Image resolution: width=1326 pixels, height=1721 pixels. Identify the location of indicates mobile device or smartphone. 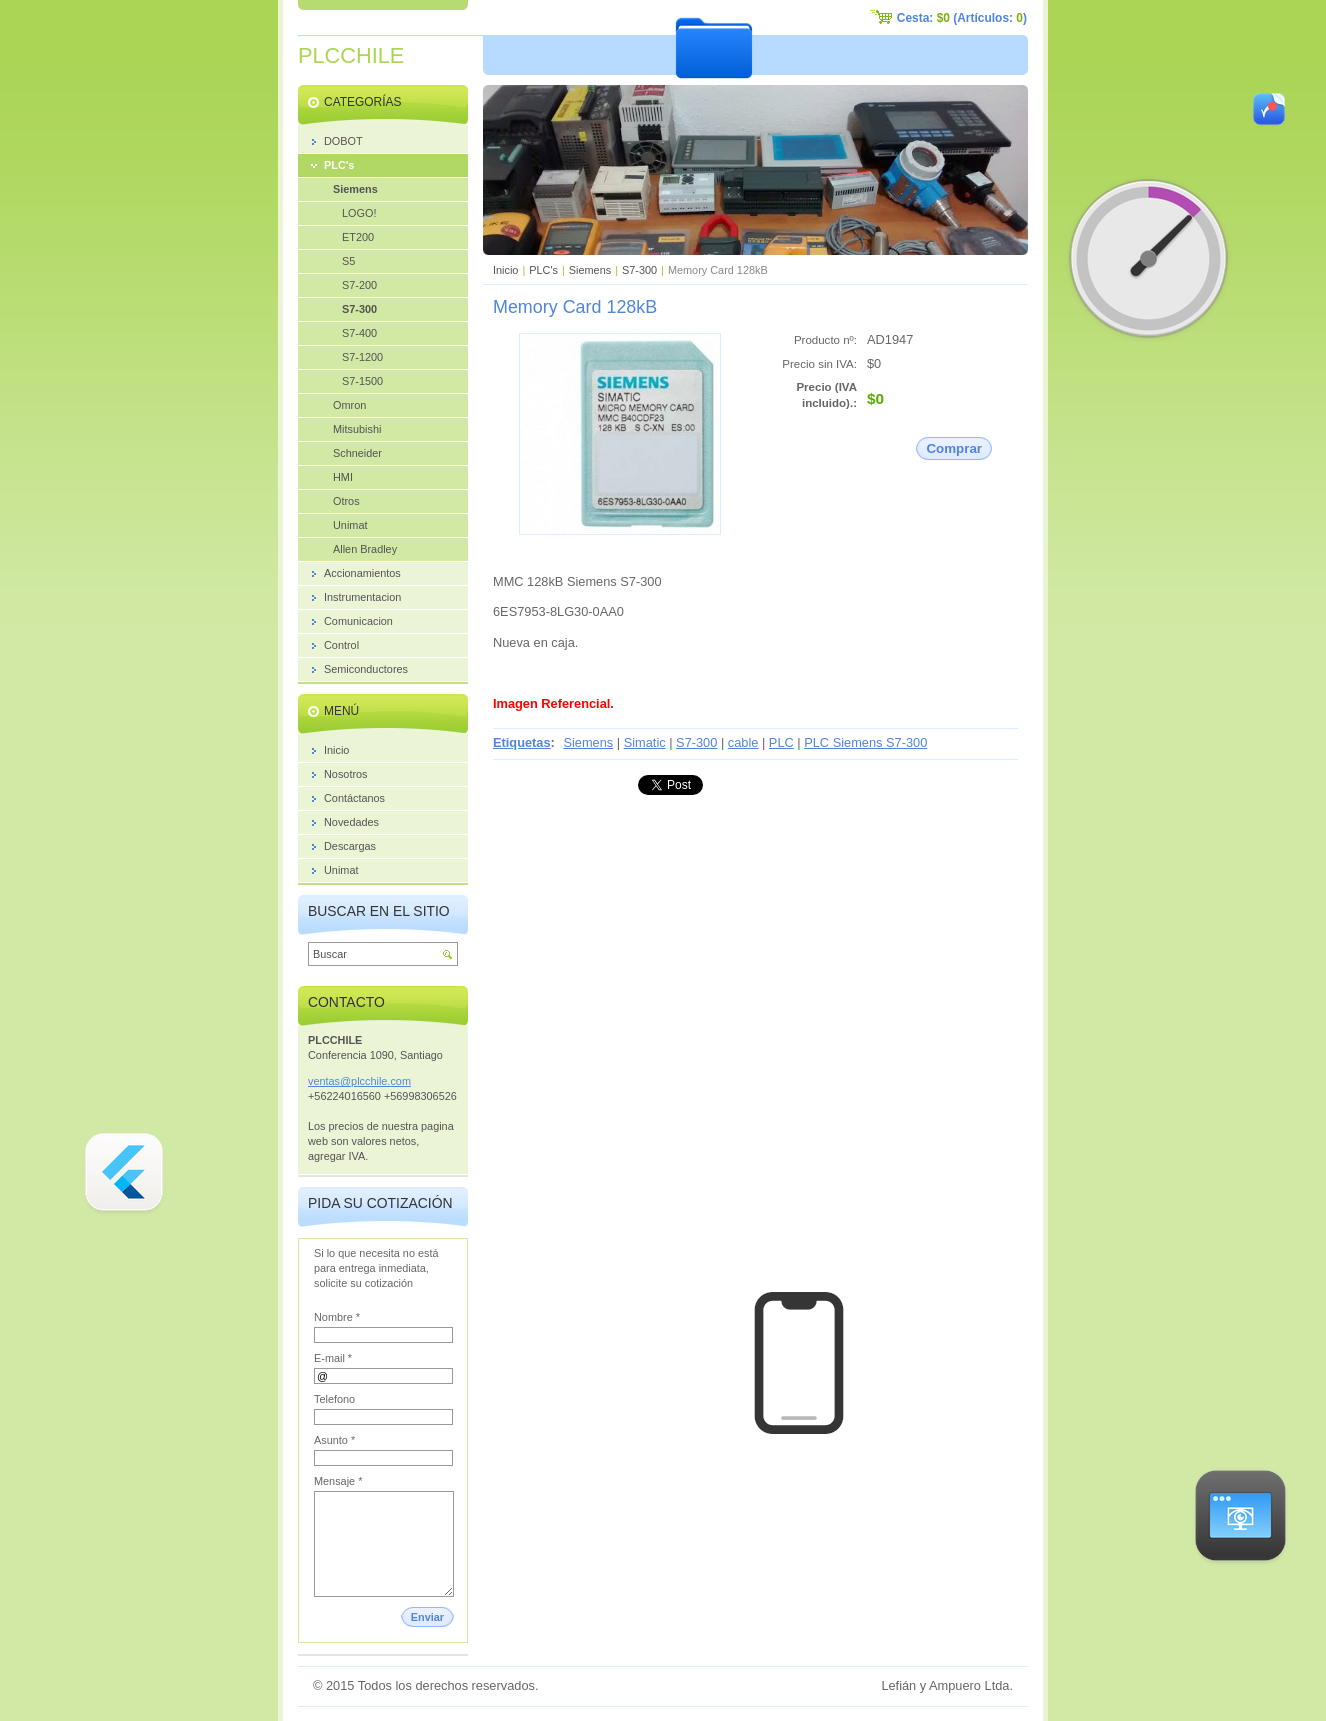
(799, 1363).